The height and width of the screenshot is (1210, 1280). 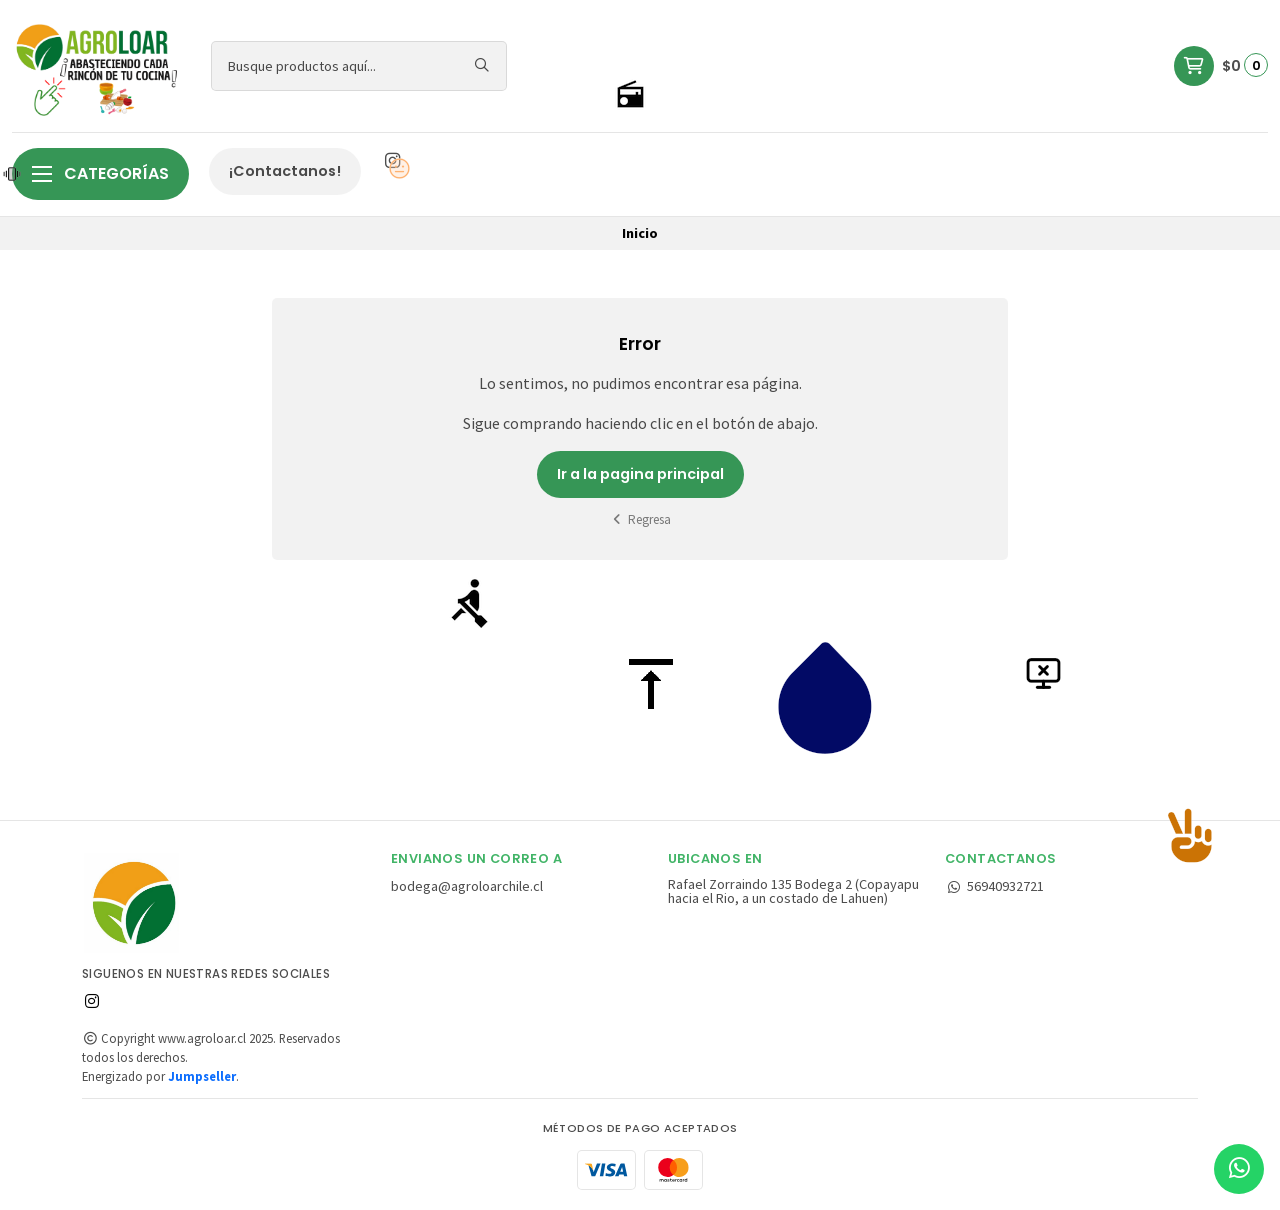 I want to click on align content to top, so click(x=651, y=684).